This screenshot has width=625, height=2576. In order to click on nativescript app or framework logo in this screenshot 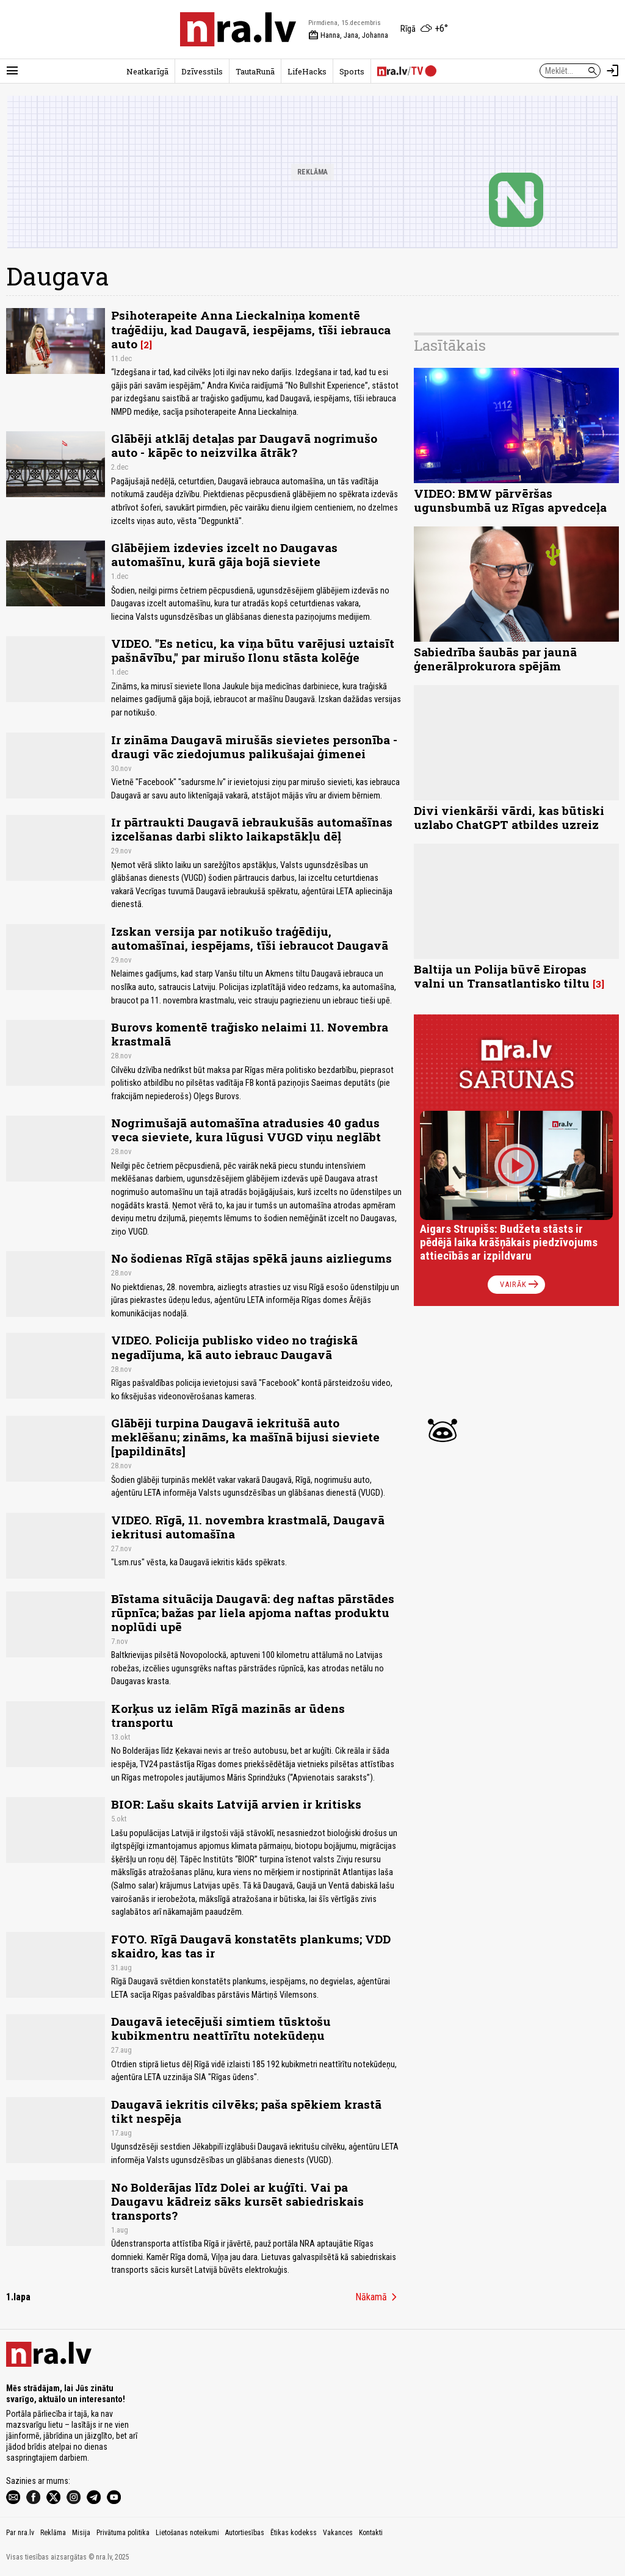, I will do `click(516, 199)`.